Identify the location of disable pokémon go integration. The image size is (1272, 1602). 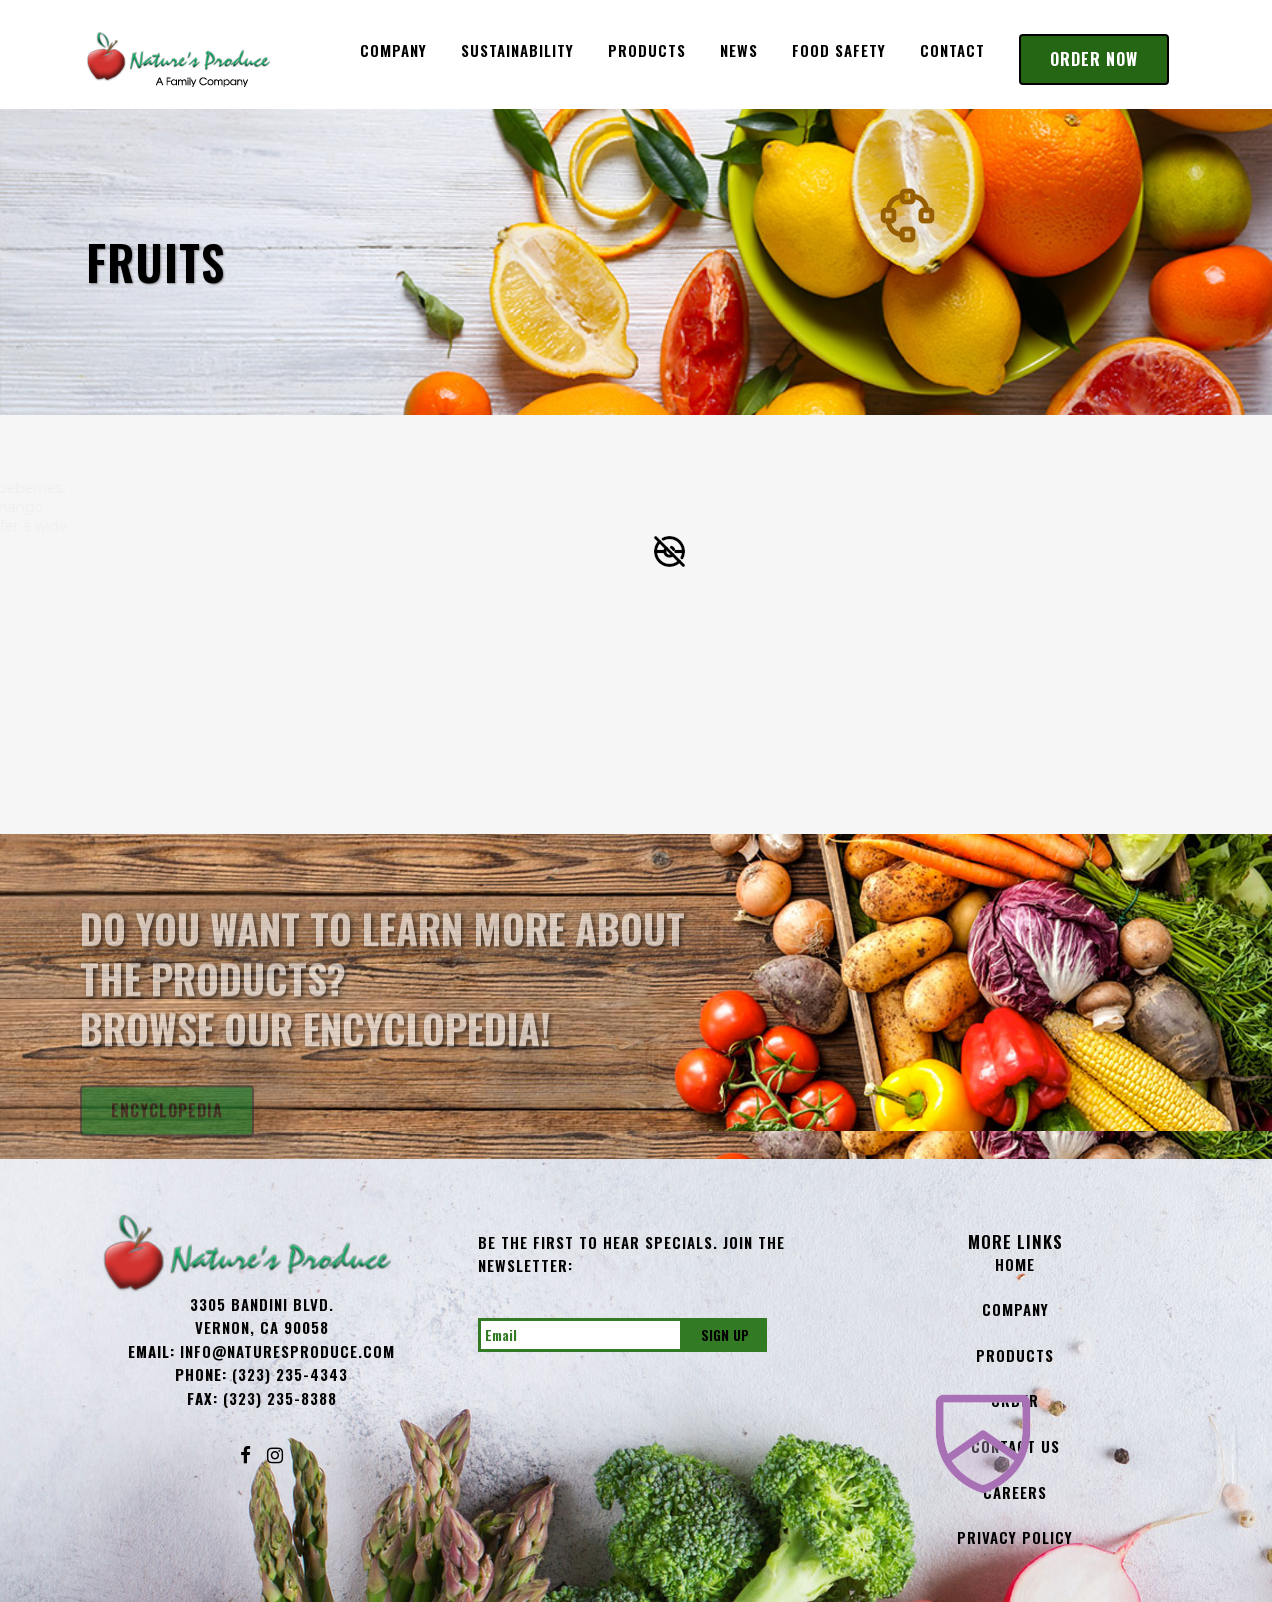
(669, 551).